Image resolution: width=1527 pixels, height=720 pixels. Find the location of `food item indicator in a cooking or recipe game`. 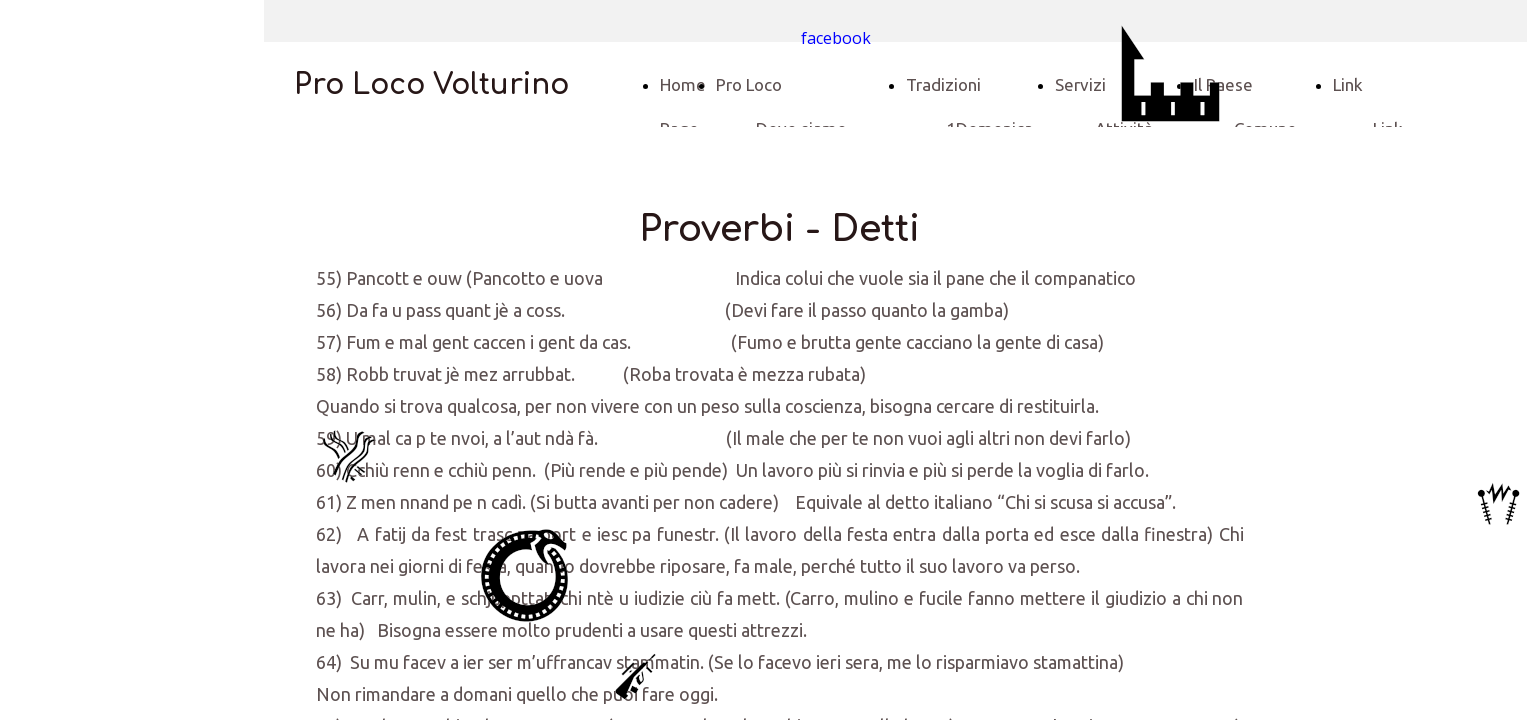

food item indicator in a cooking or recipe game is located at coordinates (349, 456).